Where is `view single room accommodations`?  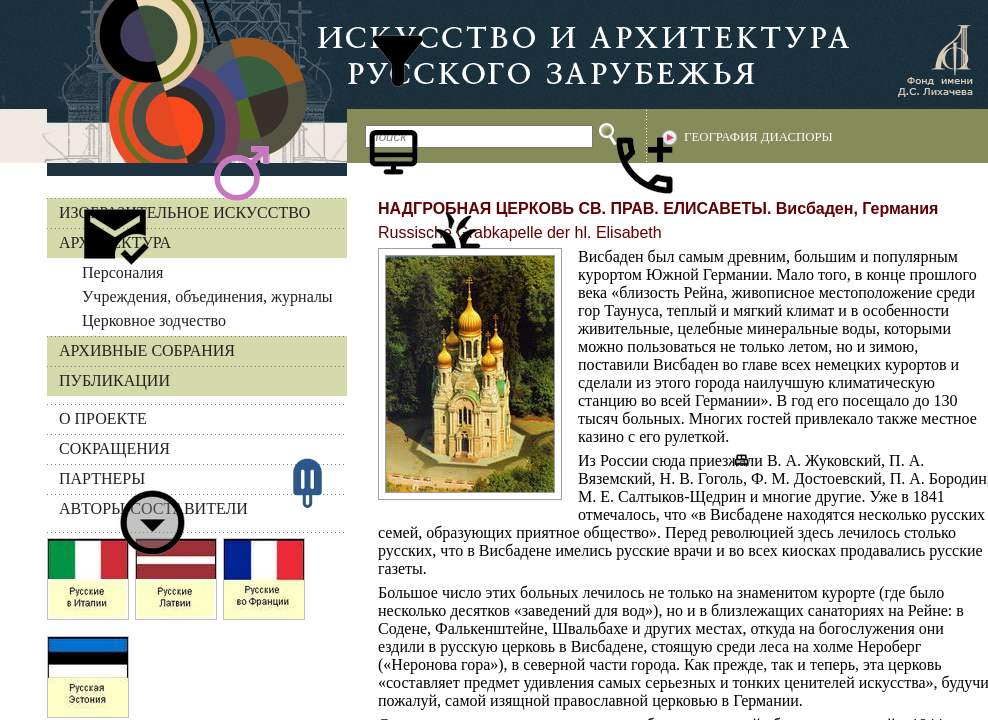 view single room accommodations is located at coordinates (741, 460).